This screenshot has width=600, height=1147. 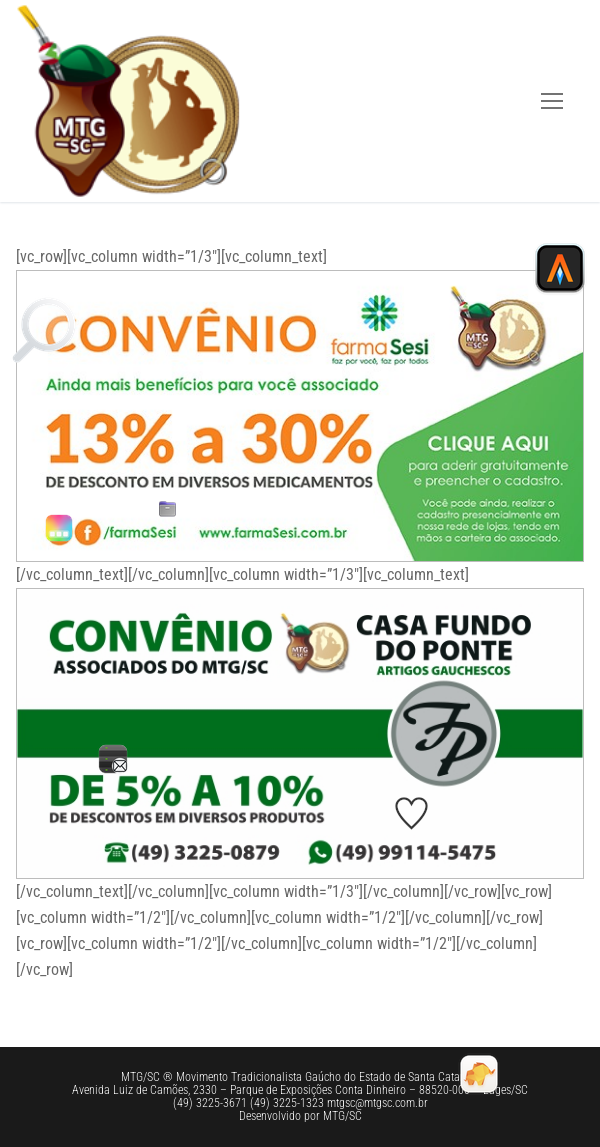 I want to click on launch alacritty terminal emulator, so click(x=560, y=268).